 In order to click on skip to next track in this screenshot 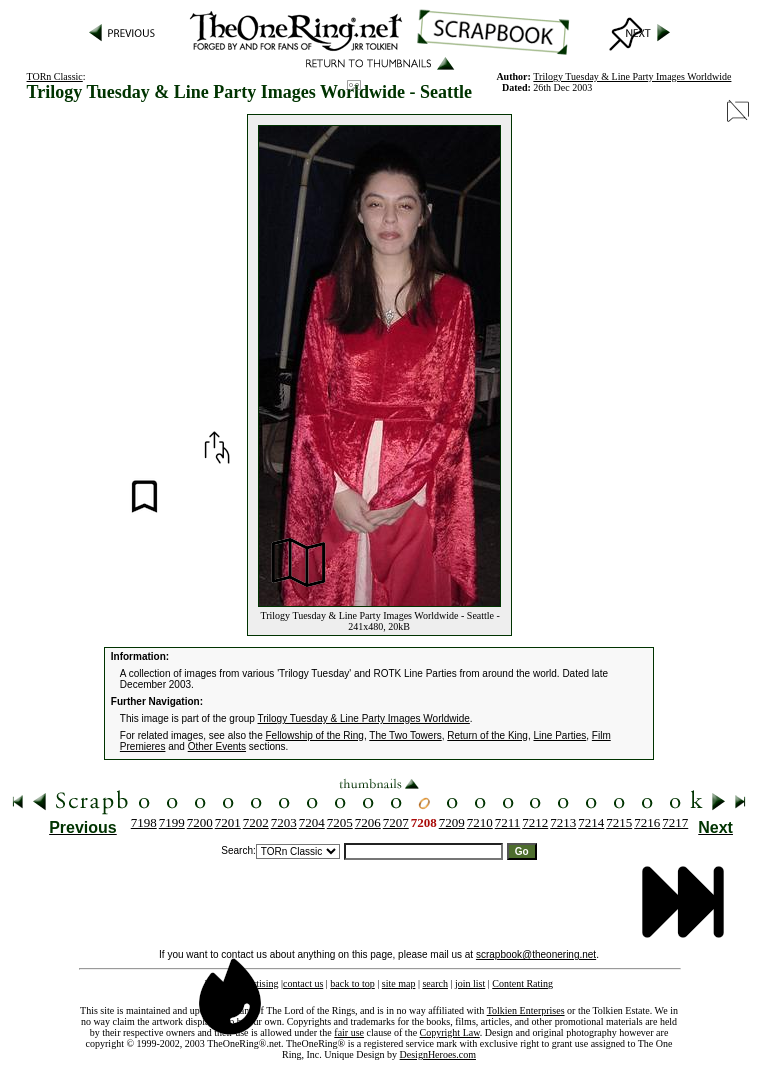, I will do `click(683, 902)`.